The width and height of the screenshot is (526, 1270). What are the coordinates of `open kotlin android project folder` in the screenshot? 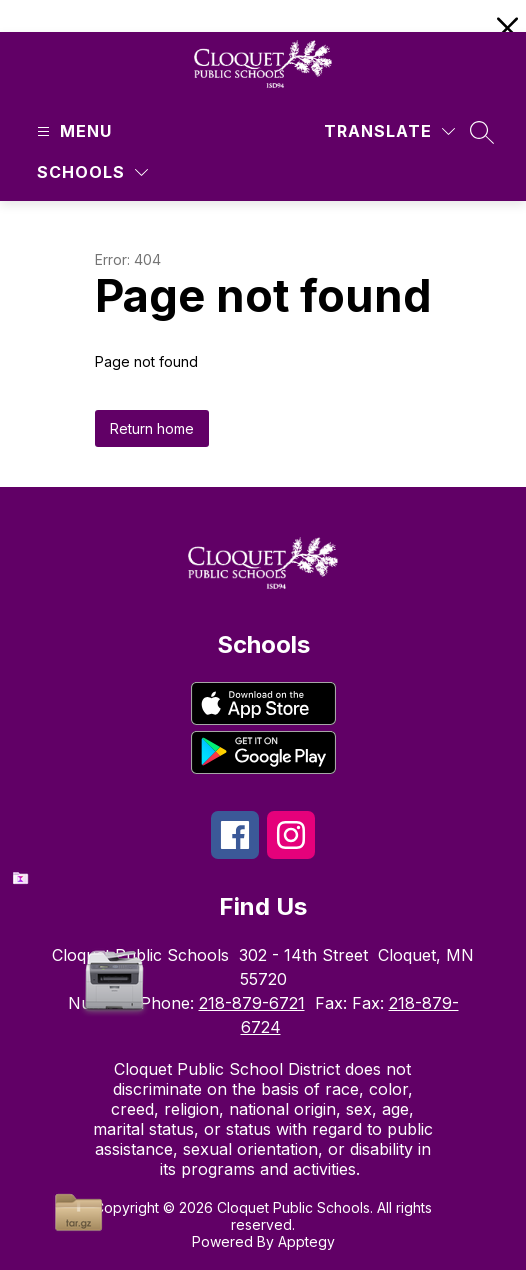 It's located at (20, 878).